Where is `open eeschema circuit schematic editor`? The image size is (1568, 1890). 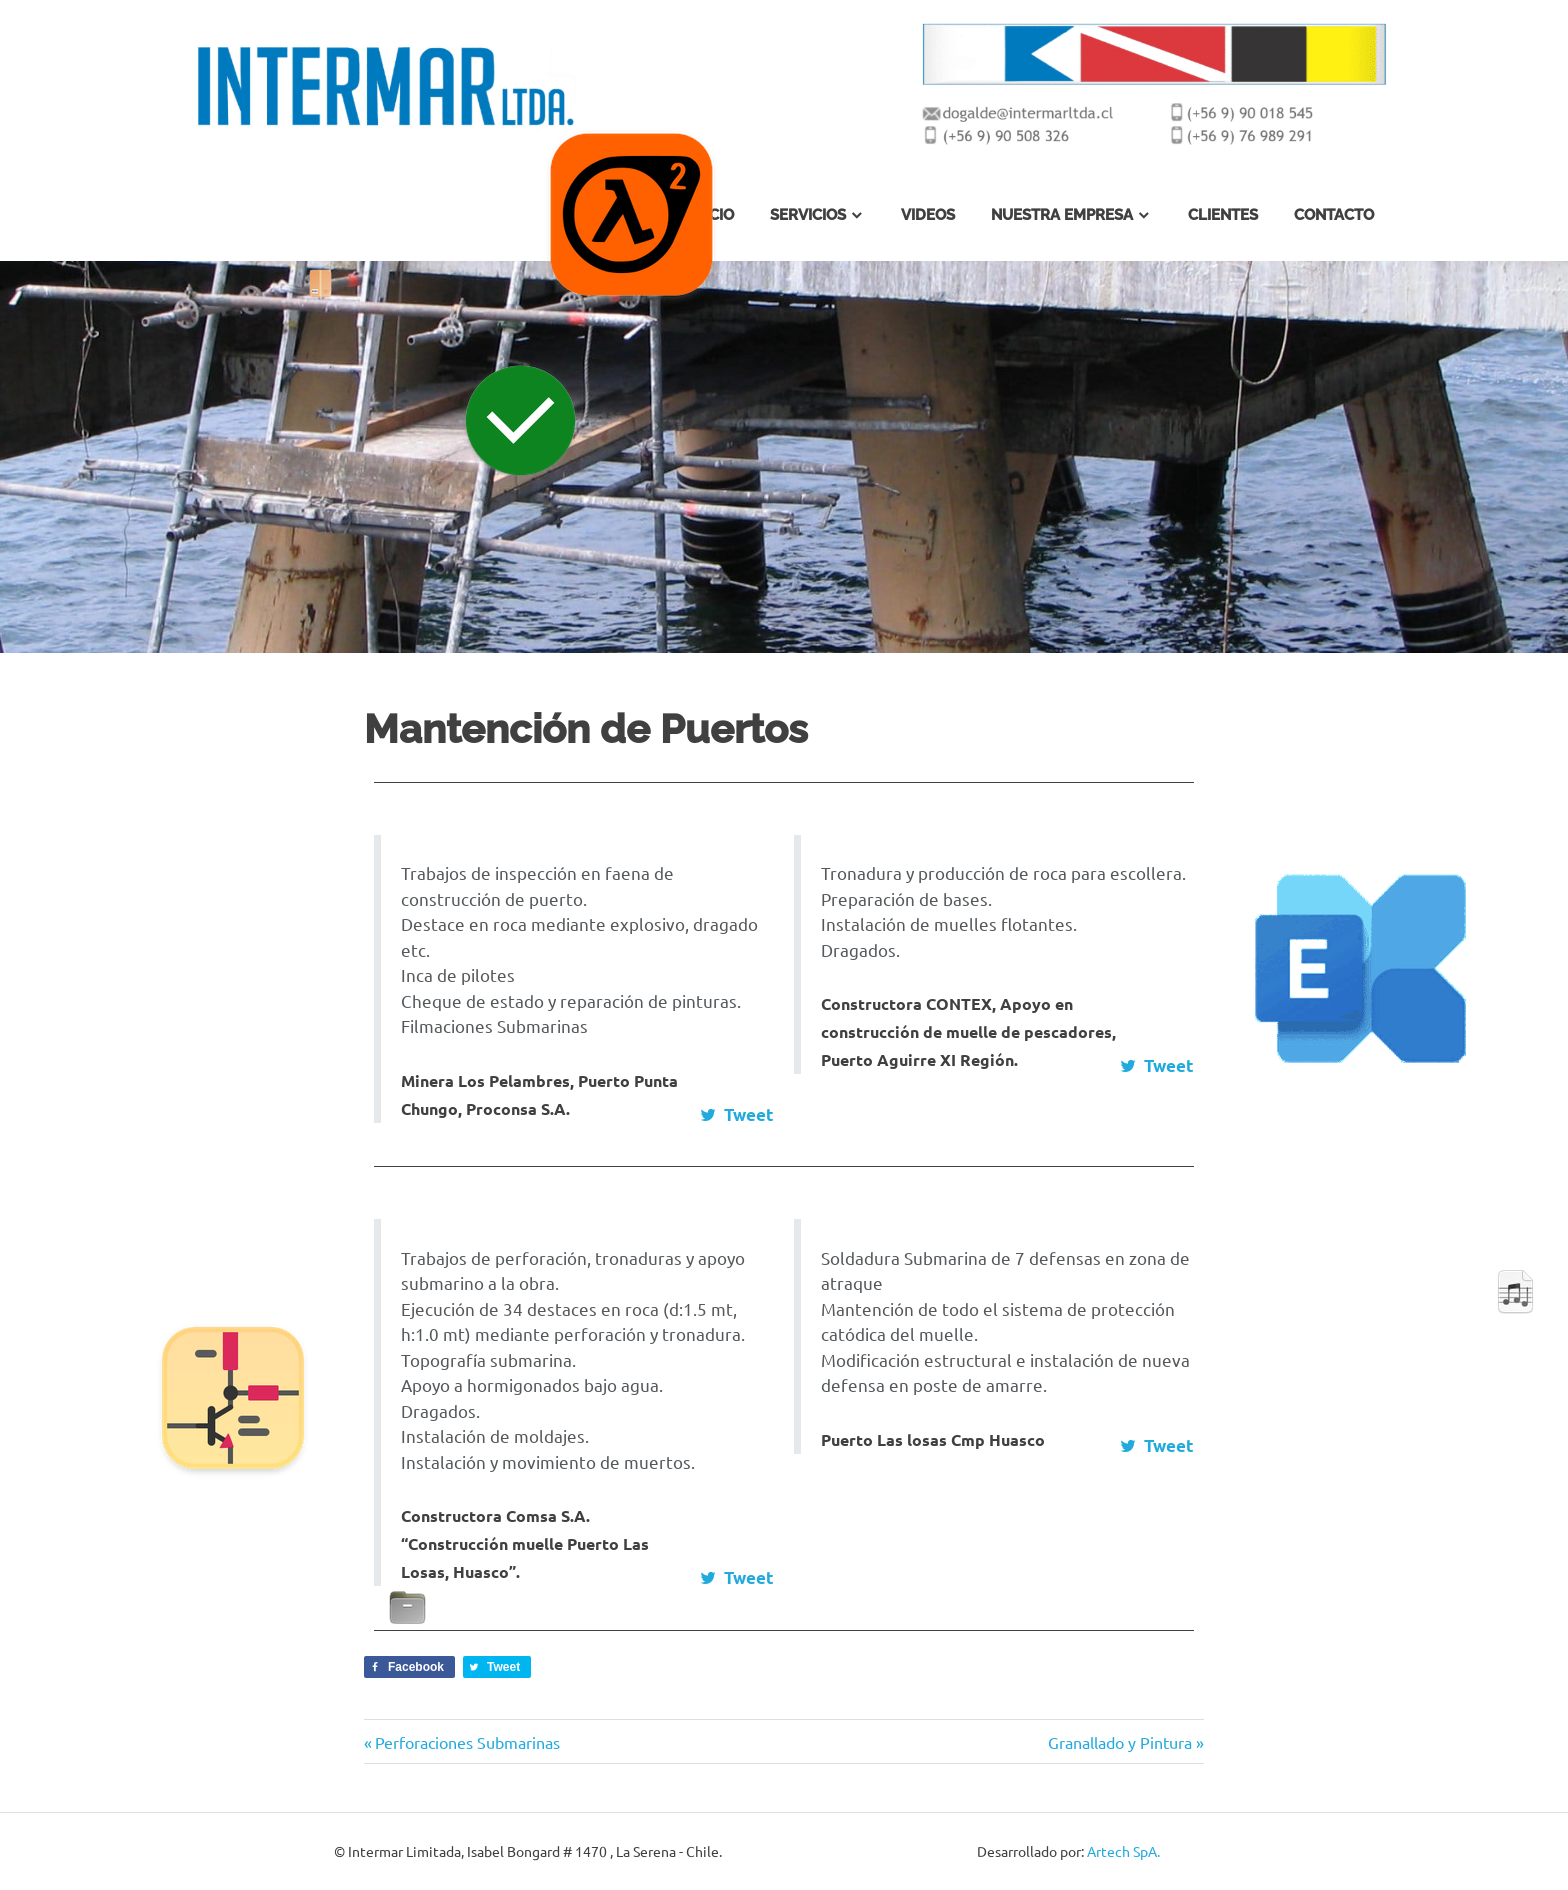
open eeschema circuit schematic editor is located at coordinates (233, 1398).